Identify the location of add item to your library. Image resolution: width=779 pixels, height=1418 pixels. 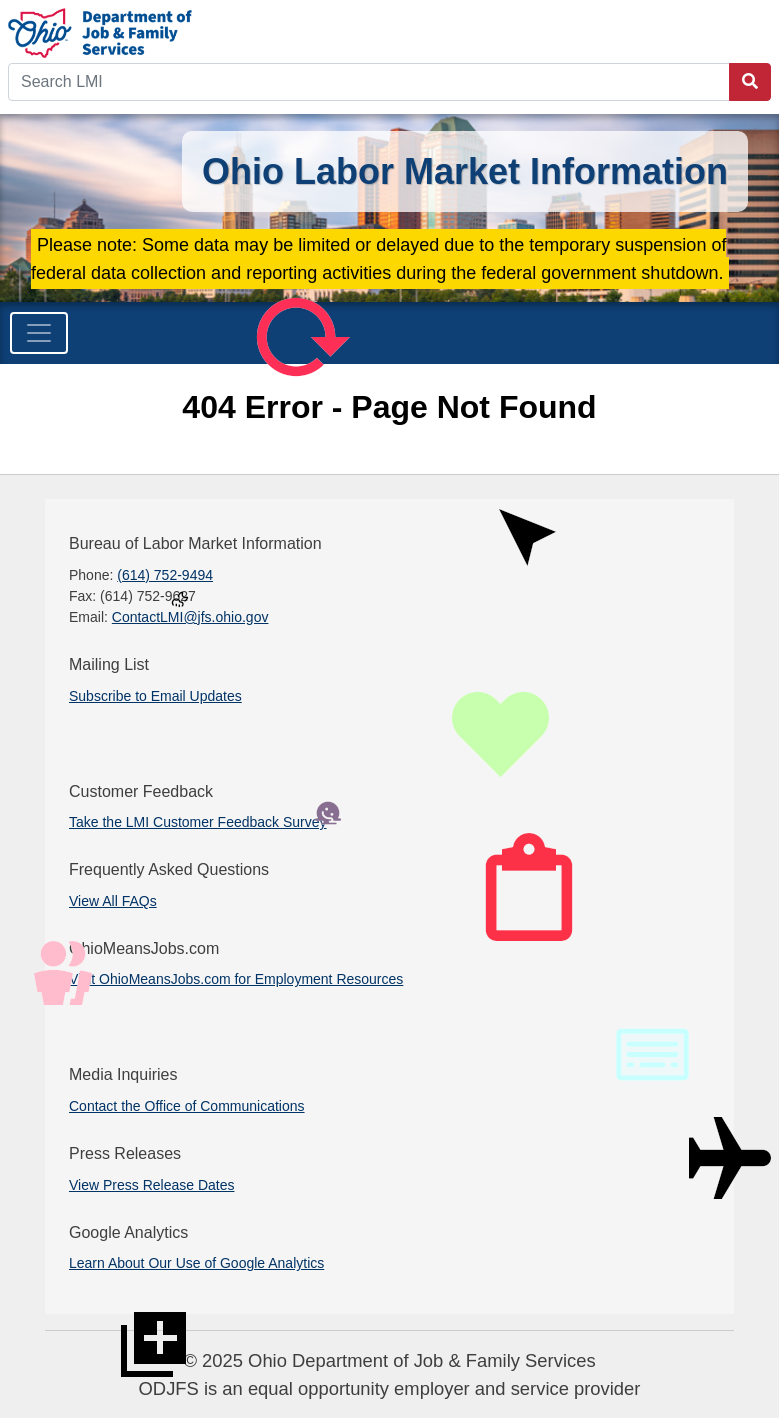
(153, 1344).